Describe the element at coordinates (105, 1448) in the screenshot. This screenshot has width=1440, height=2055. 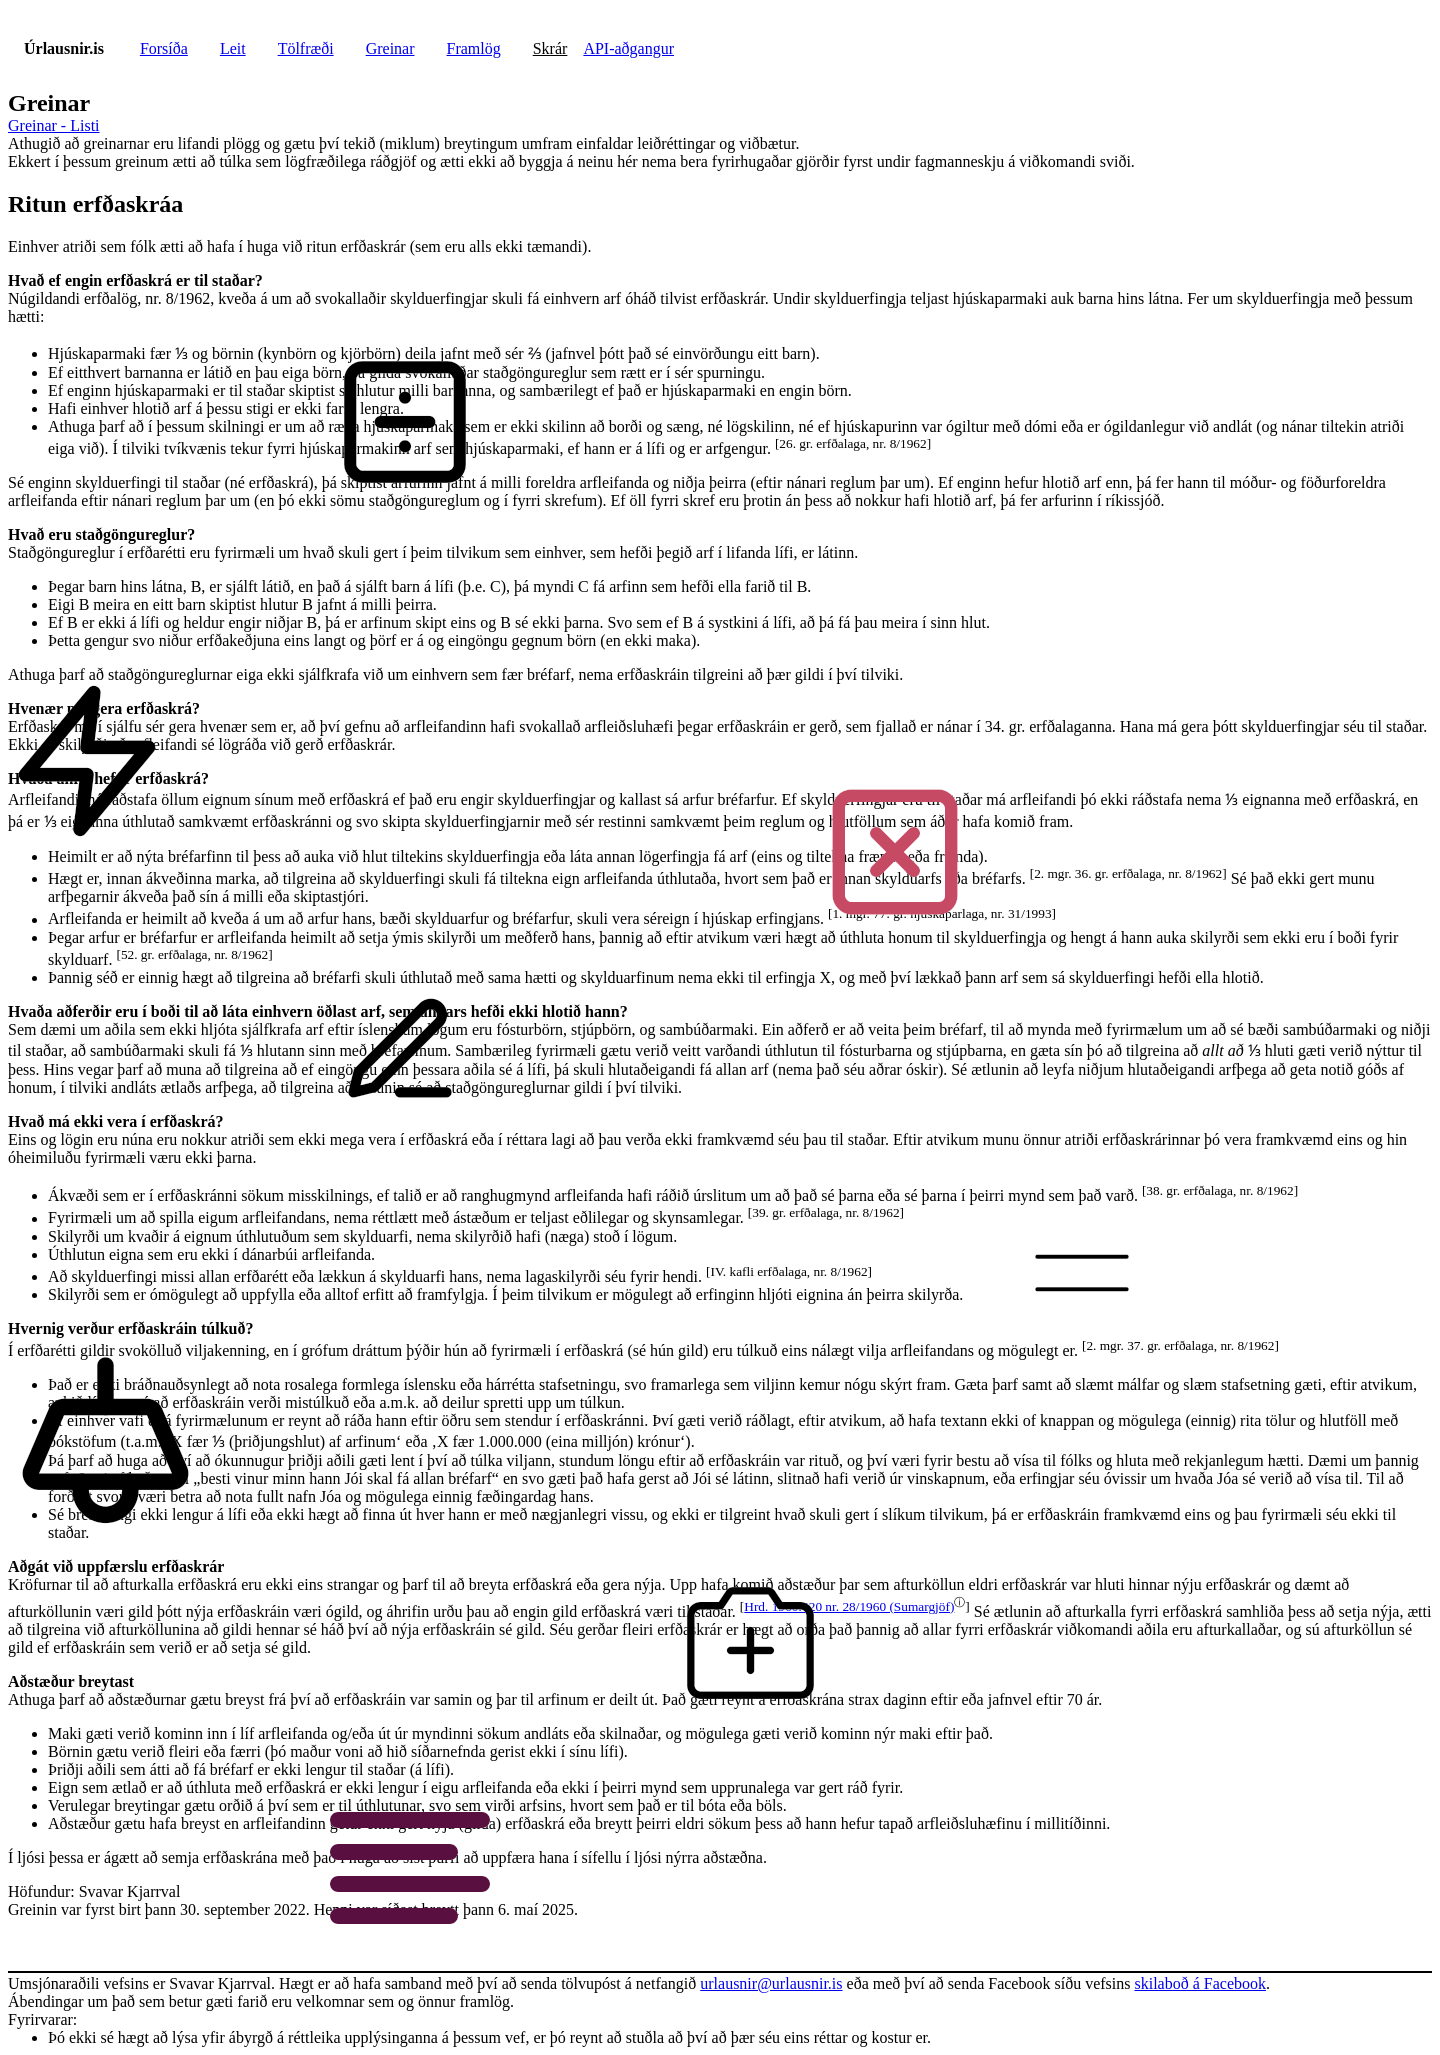
I see `toggle ceiling light on or off` at that location.